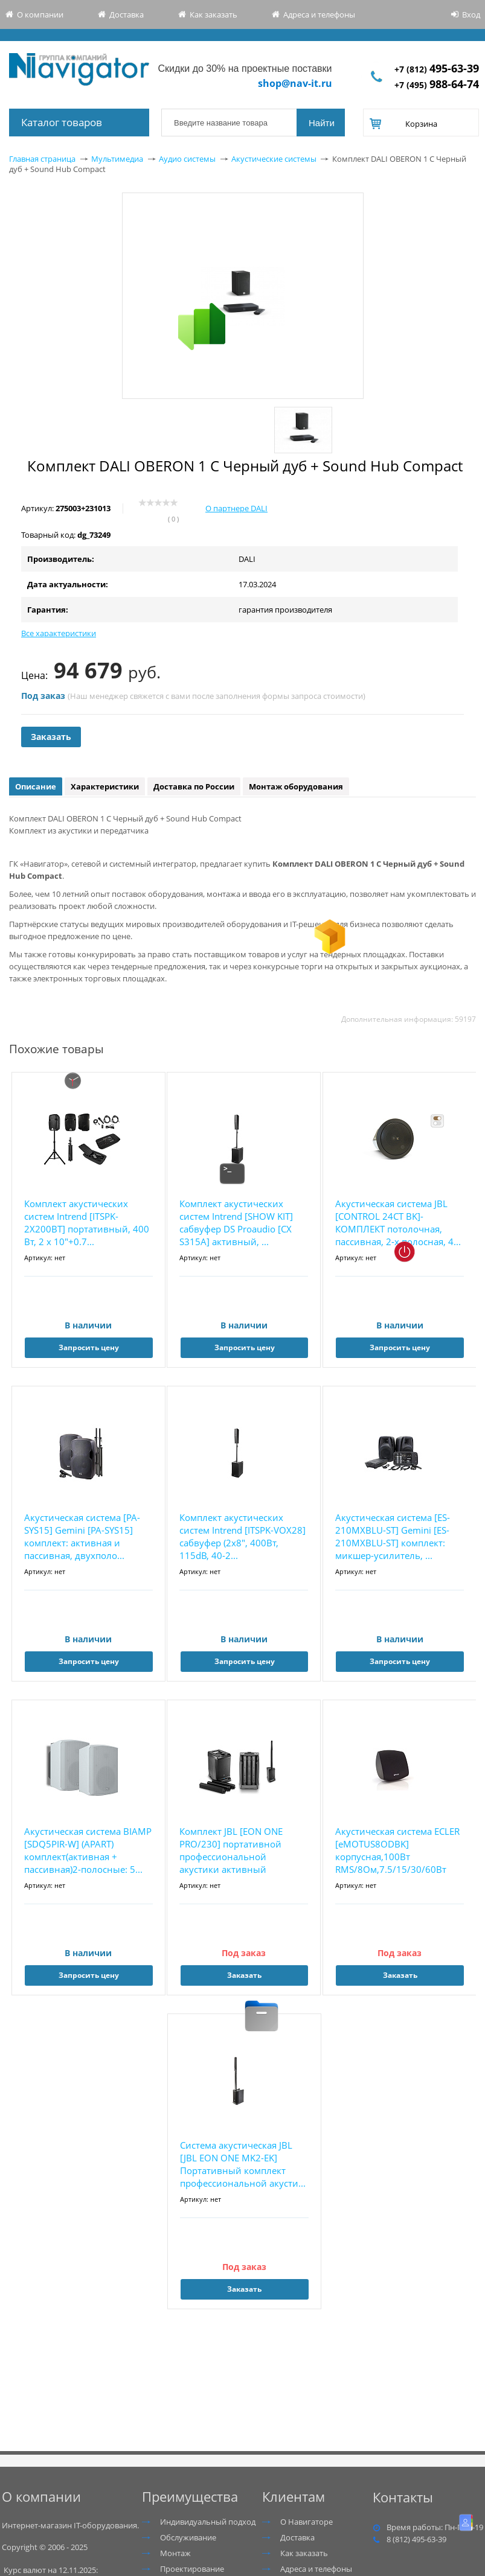  Describe the element at coordinates (330, 937) in the screenshot. I see `import data or files into an application` at that location.